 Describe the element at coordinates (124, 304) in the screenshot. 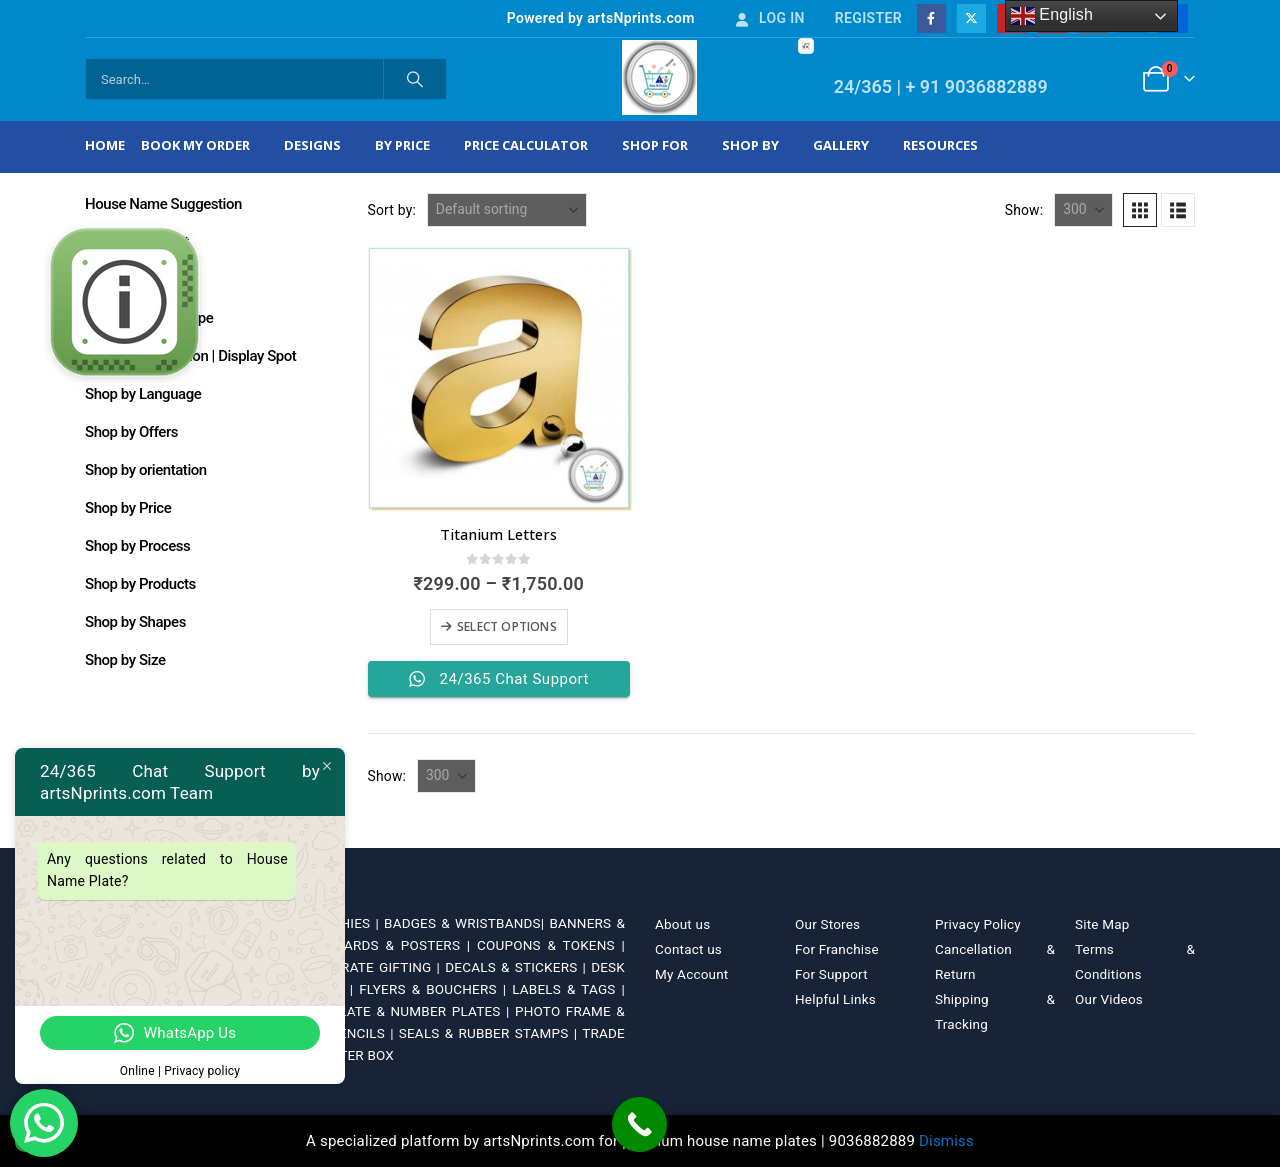

I see `view hardware information and system specs` at that location.